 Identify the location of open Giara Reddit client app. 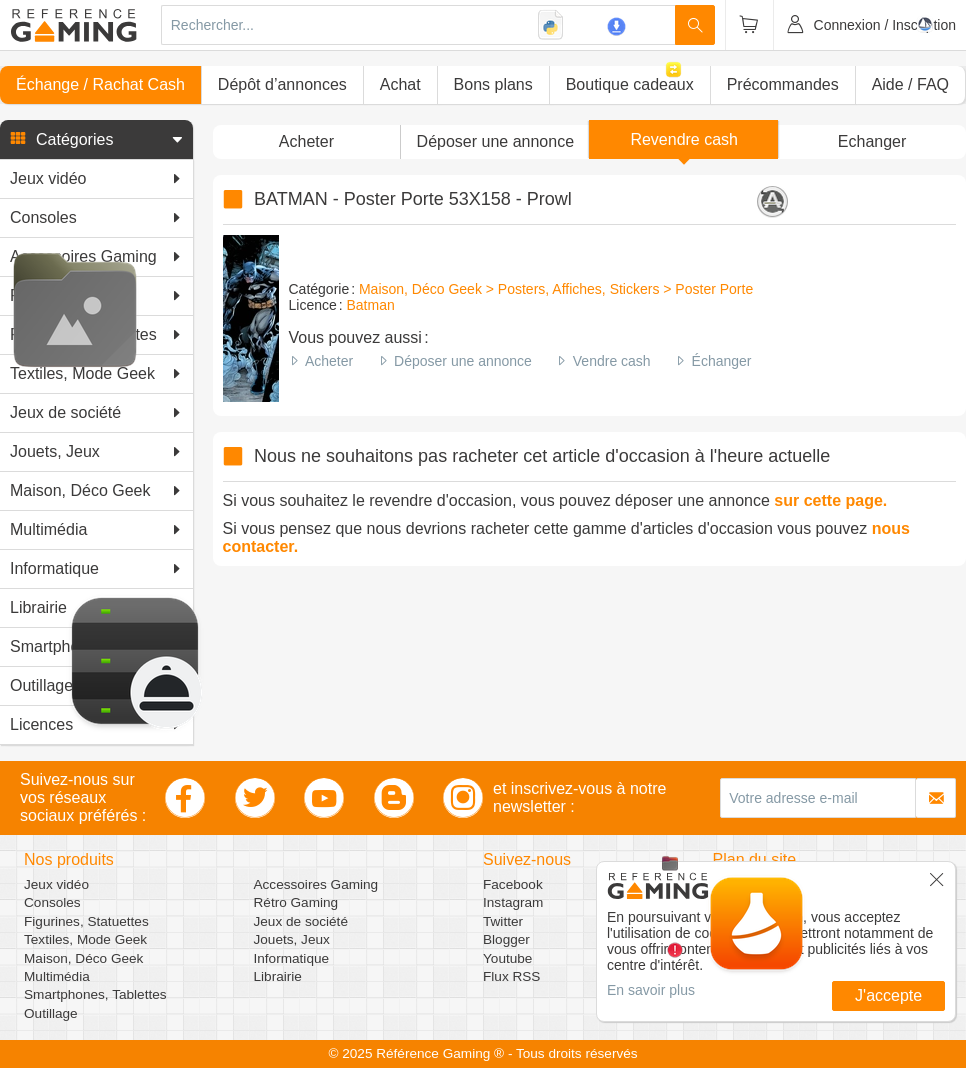
(756, 923).